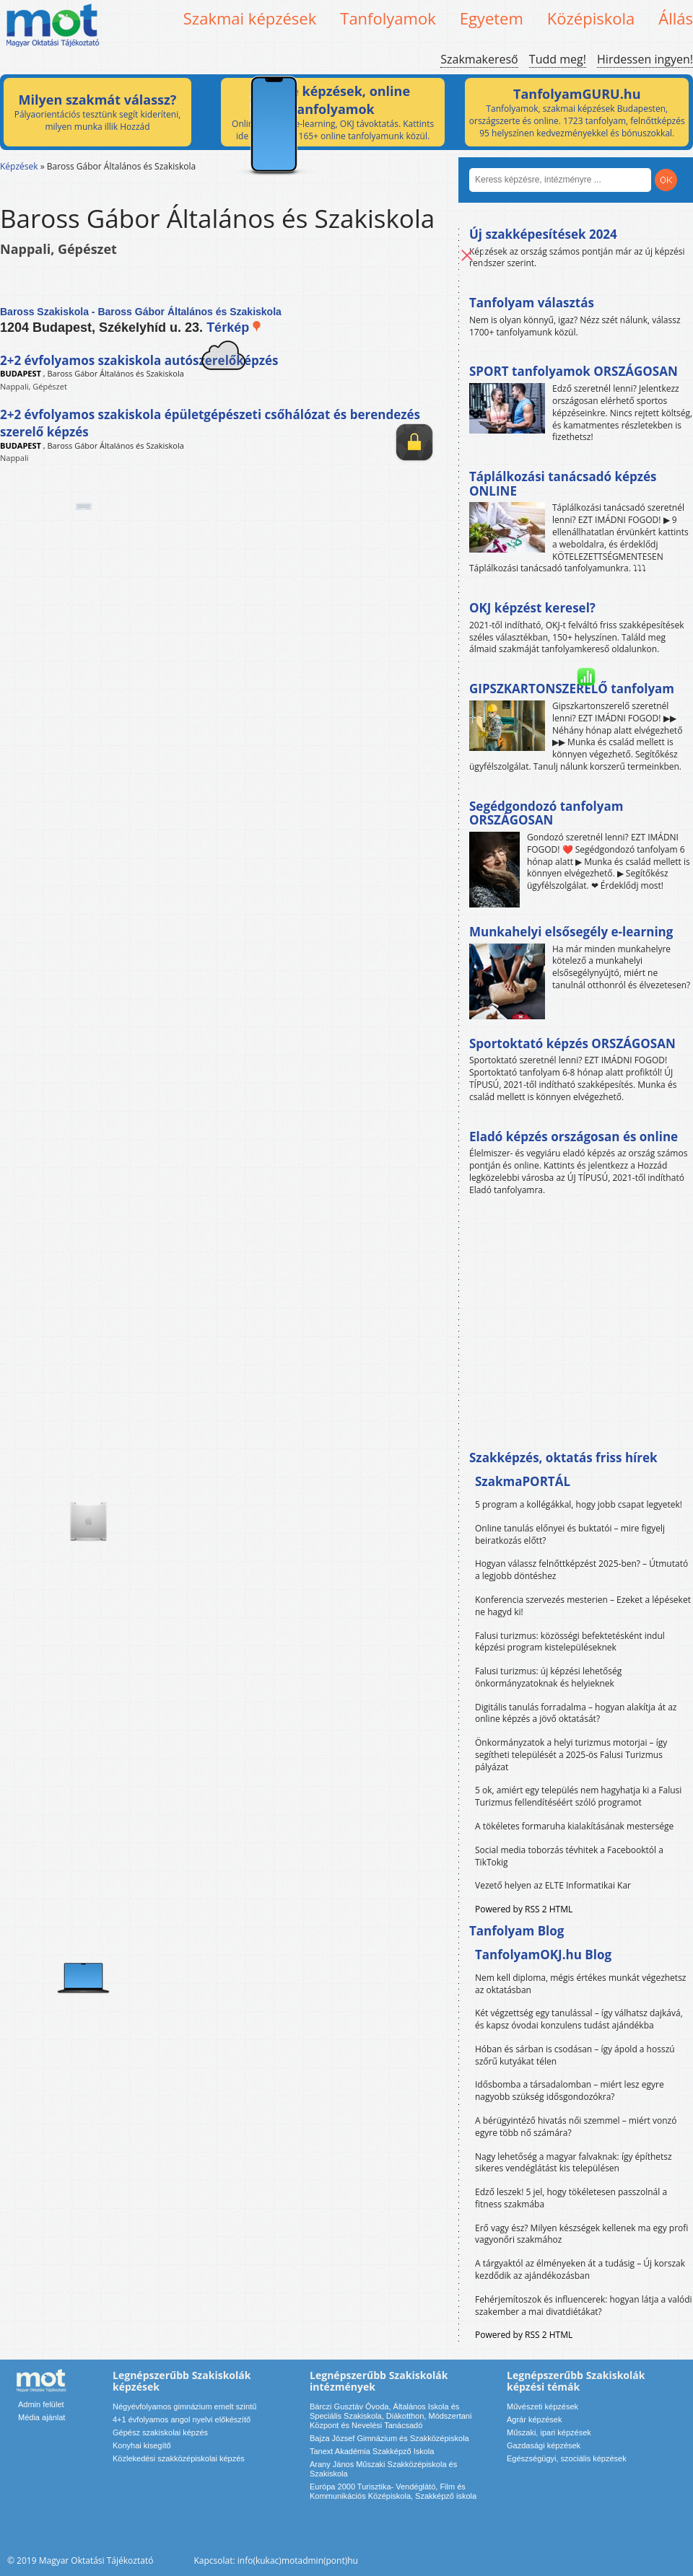  I want to click on macbook pro 14-inch device icon, so click(83, 1974).